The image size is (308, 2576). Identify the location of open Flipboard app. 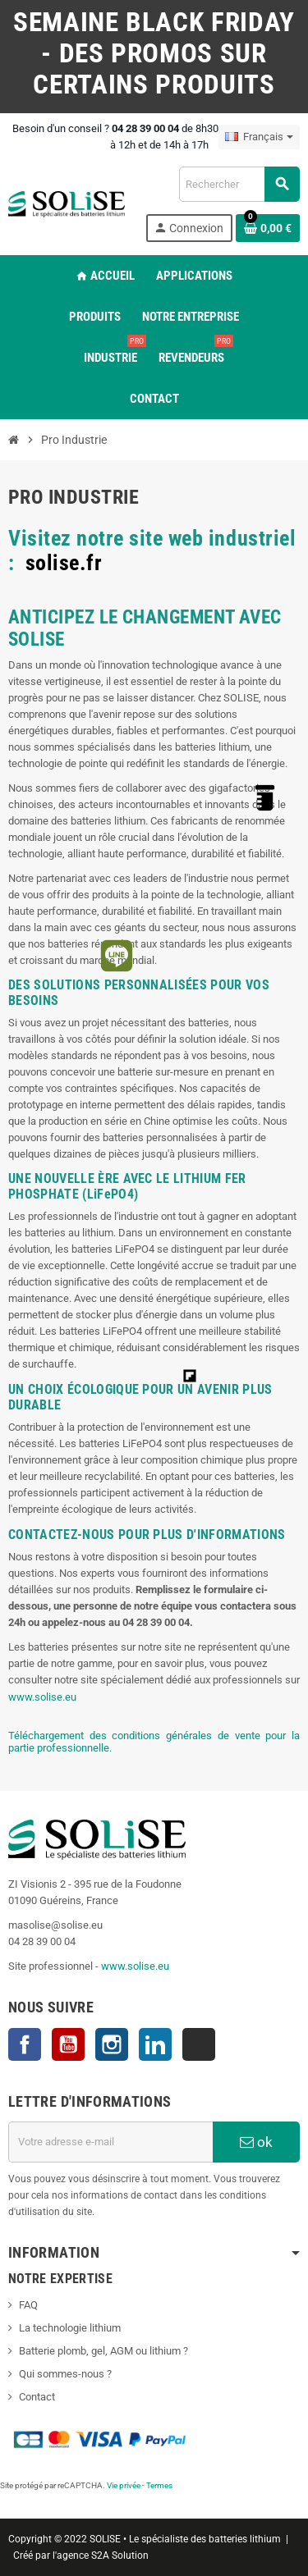
(190, 1376).